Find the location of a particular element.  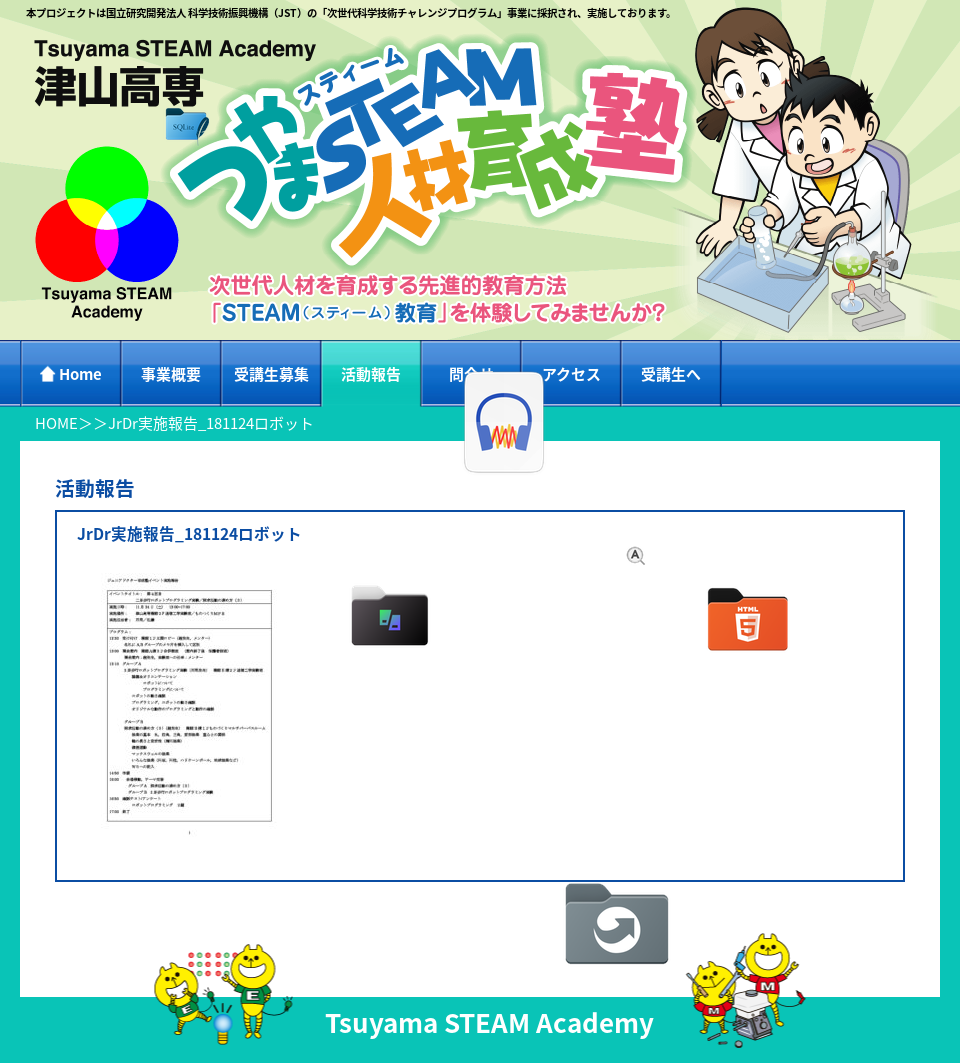

open folder containing JetBrains Code With Me projects is located at coordinates (389, 617).